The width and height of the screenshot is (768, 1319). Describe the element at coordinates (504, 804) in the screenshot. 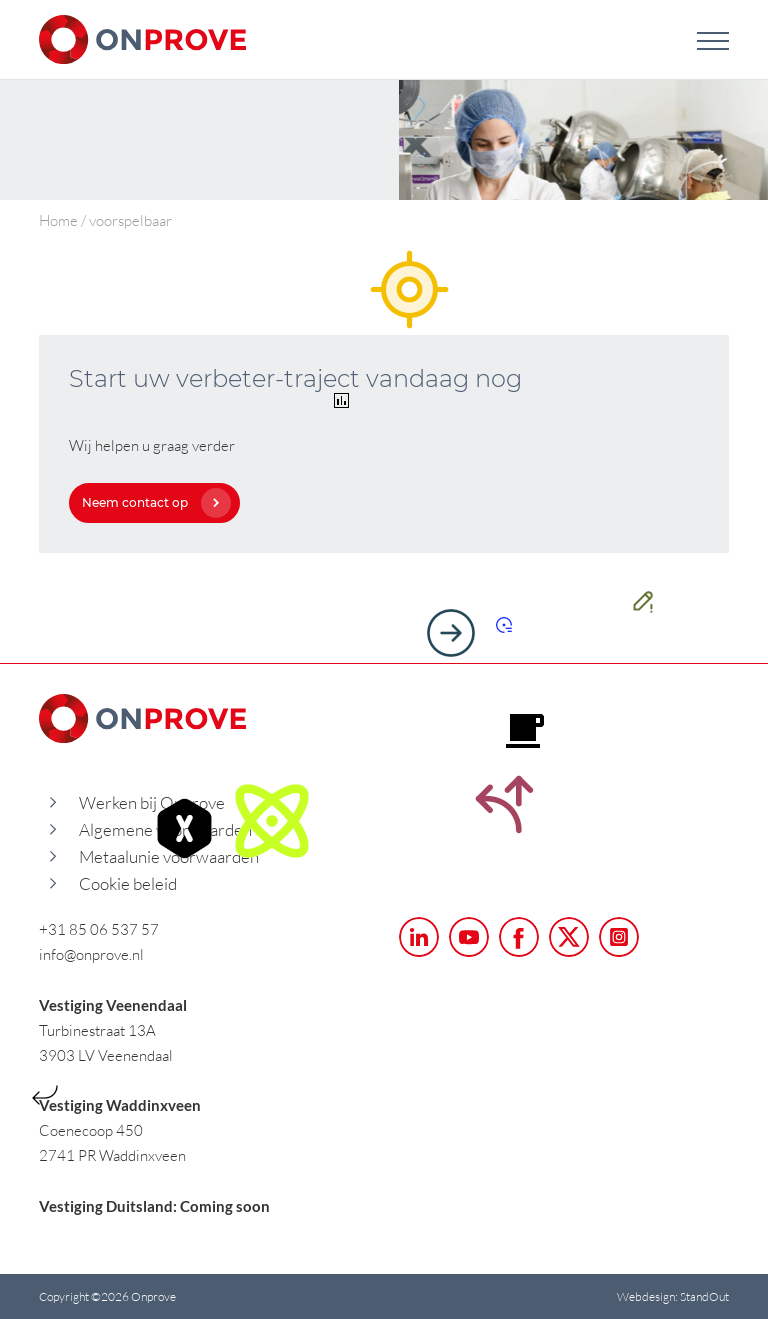

I see `take the left ramp or exit` at that location.